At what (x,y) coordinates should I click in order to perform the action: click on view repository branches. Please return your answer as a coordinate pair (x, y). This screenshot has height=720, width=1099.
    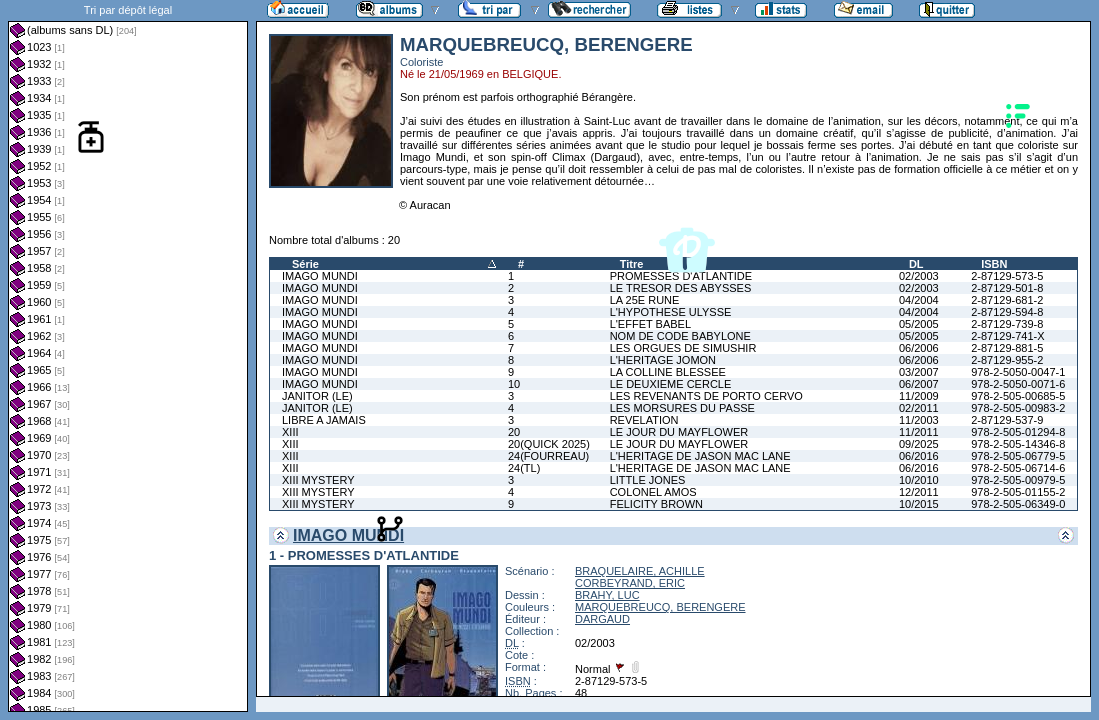
    Looking at the image, I should click on (390, 529).